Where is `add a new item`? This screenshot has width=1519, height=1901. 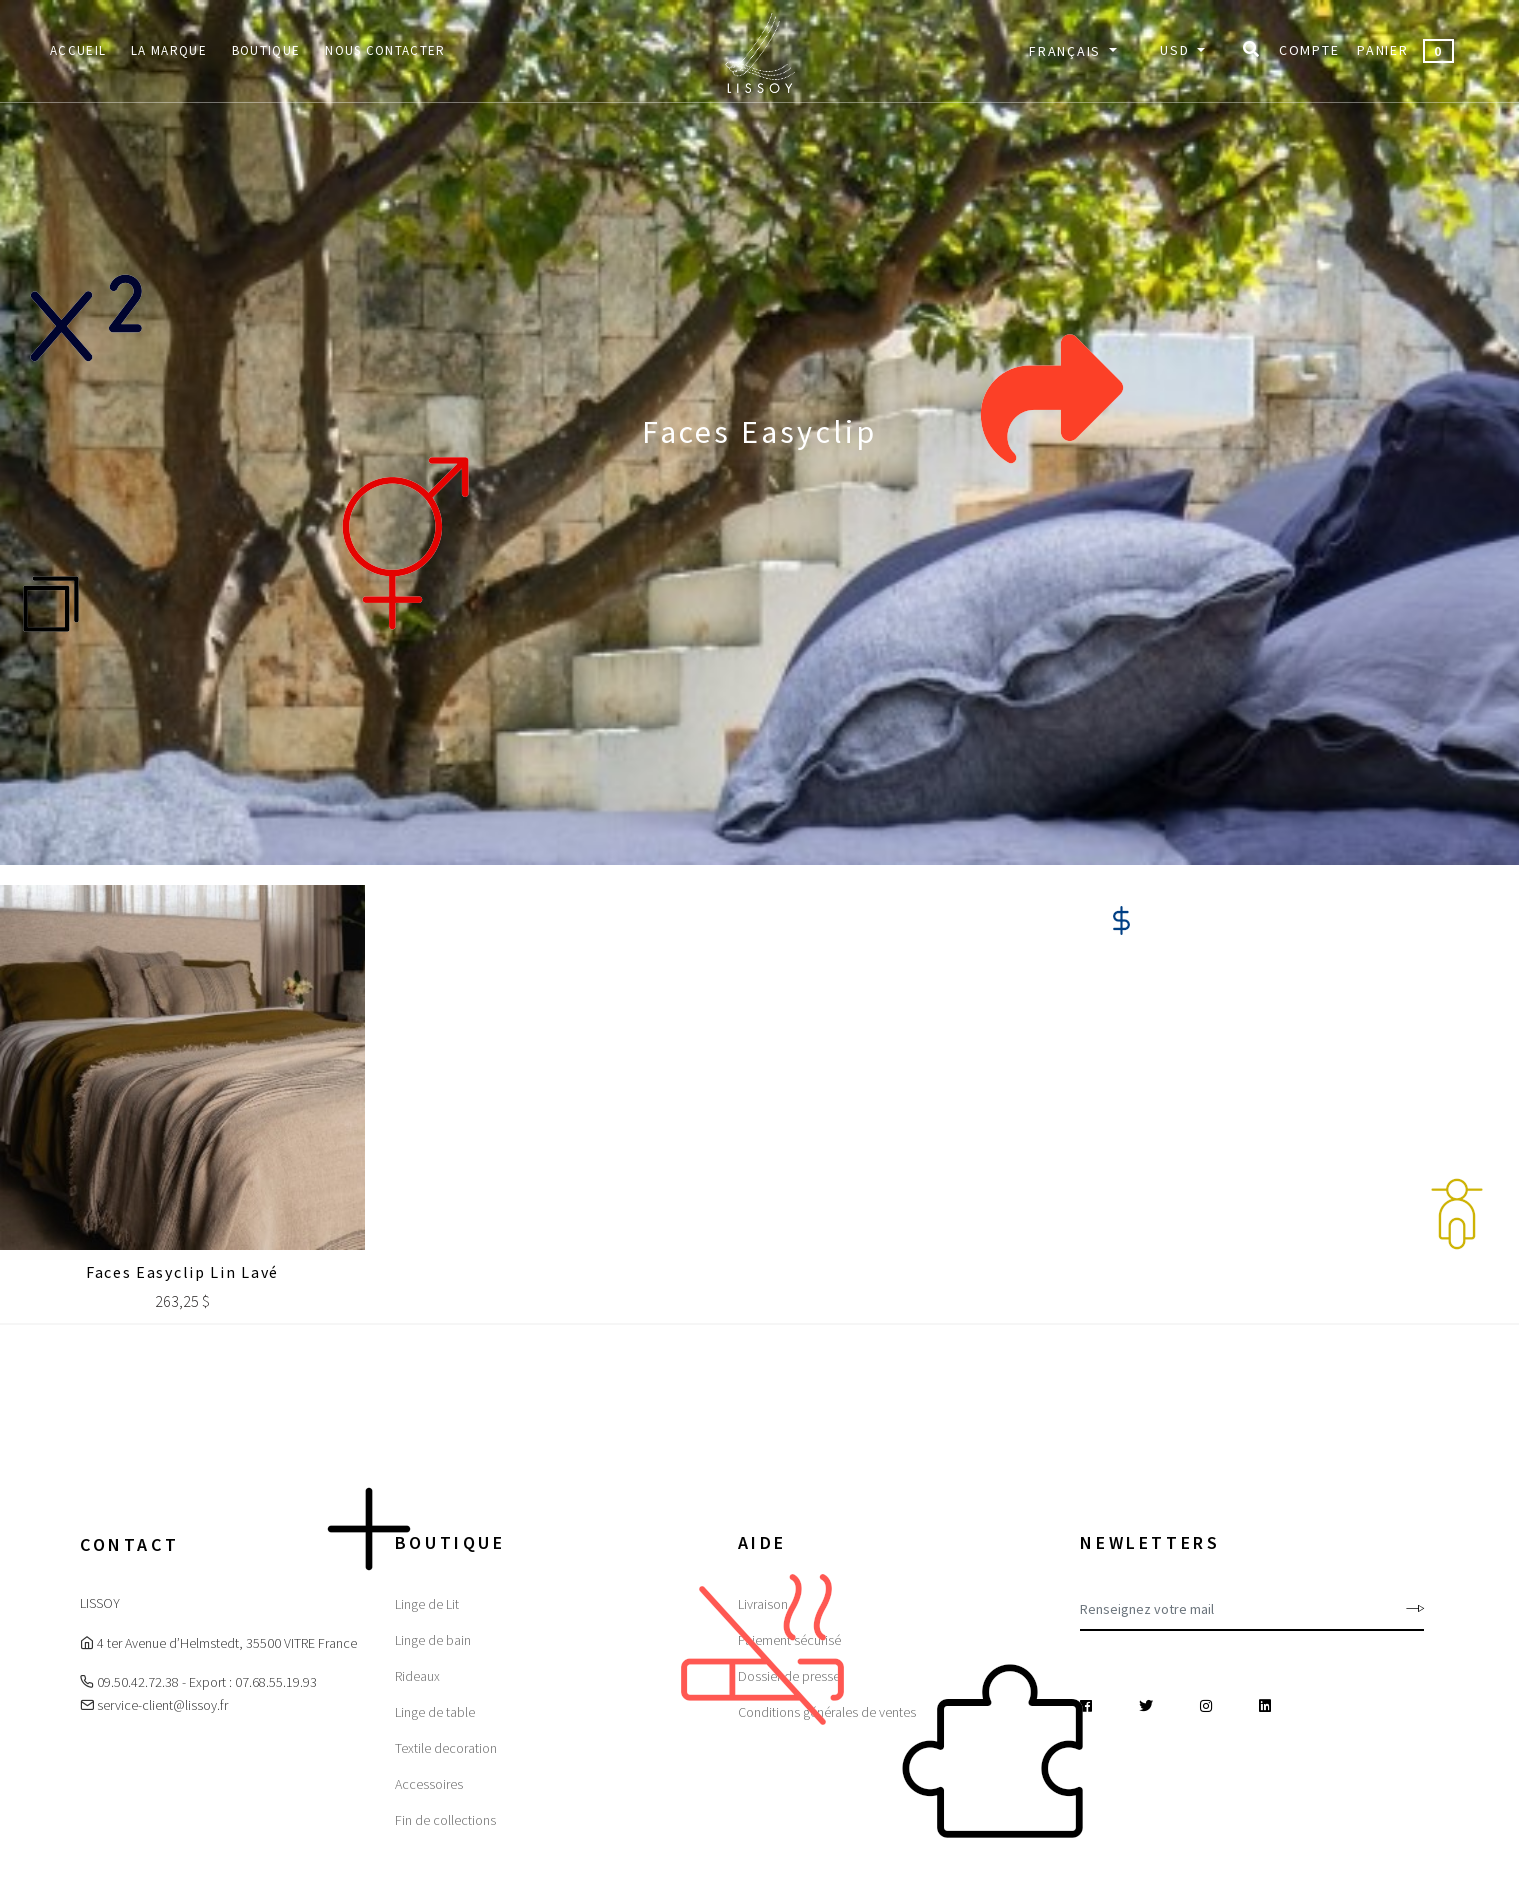
add a new item is located at coordinates (369, 1529).